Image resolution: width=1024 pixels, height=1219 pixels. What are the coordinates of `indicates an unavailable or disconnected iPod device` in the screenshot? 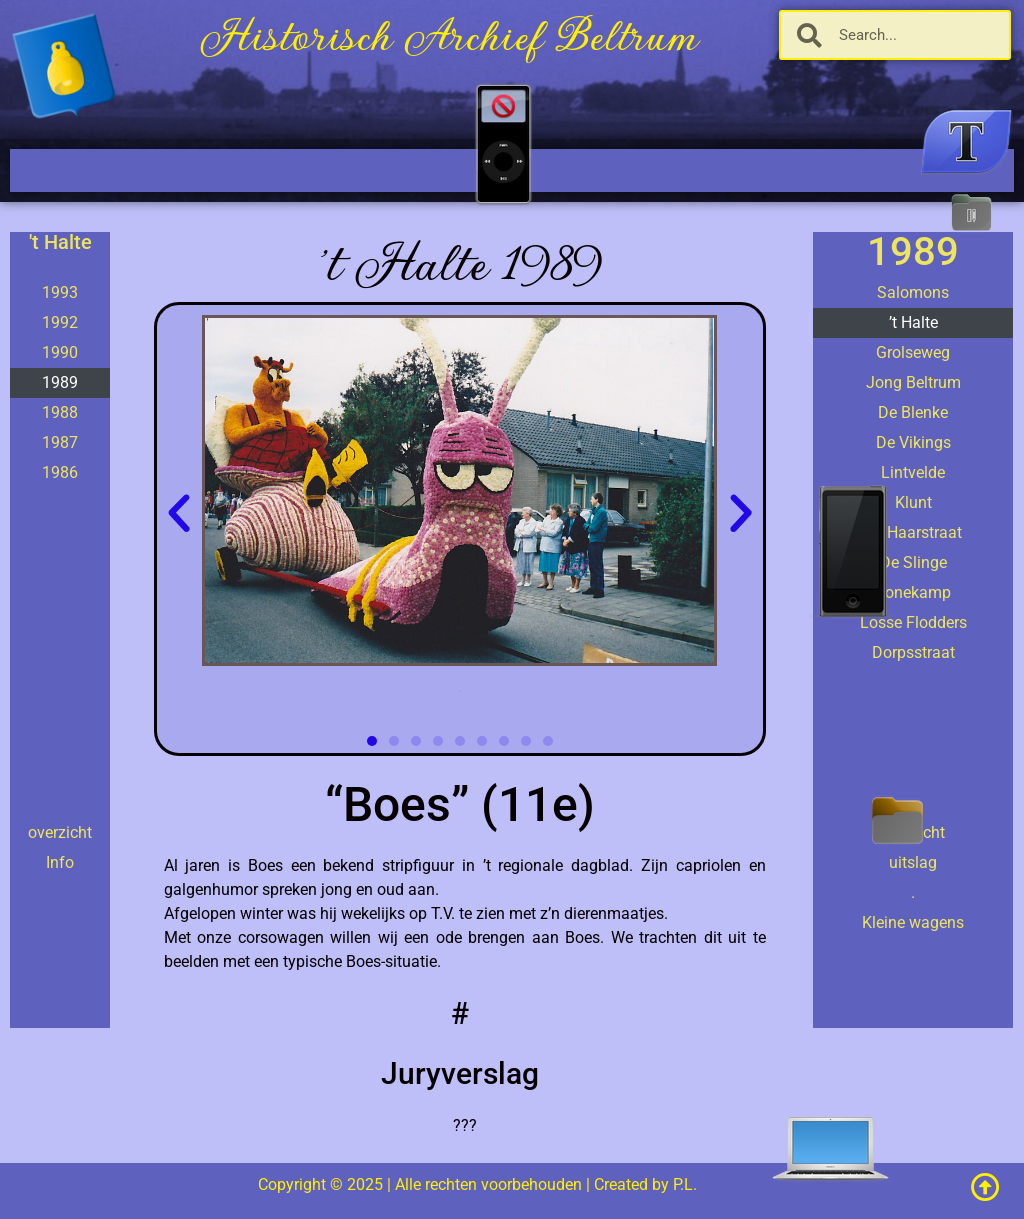 It's located at (503, 144).